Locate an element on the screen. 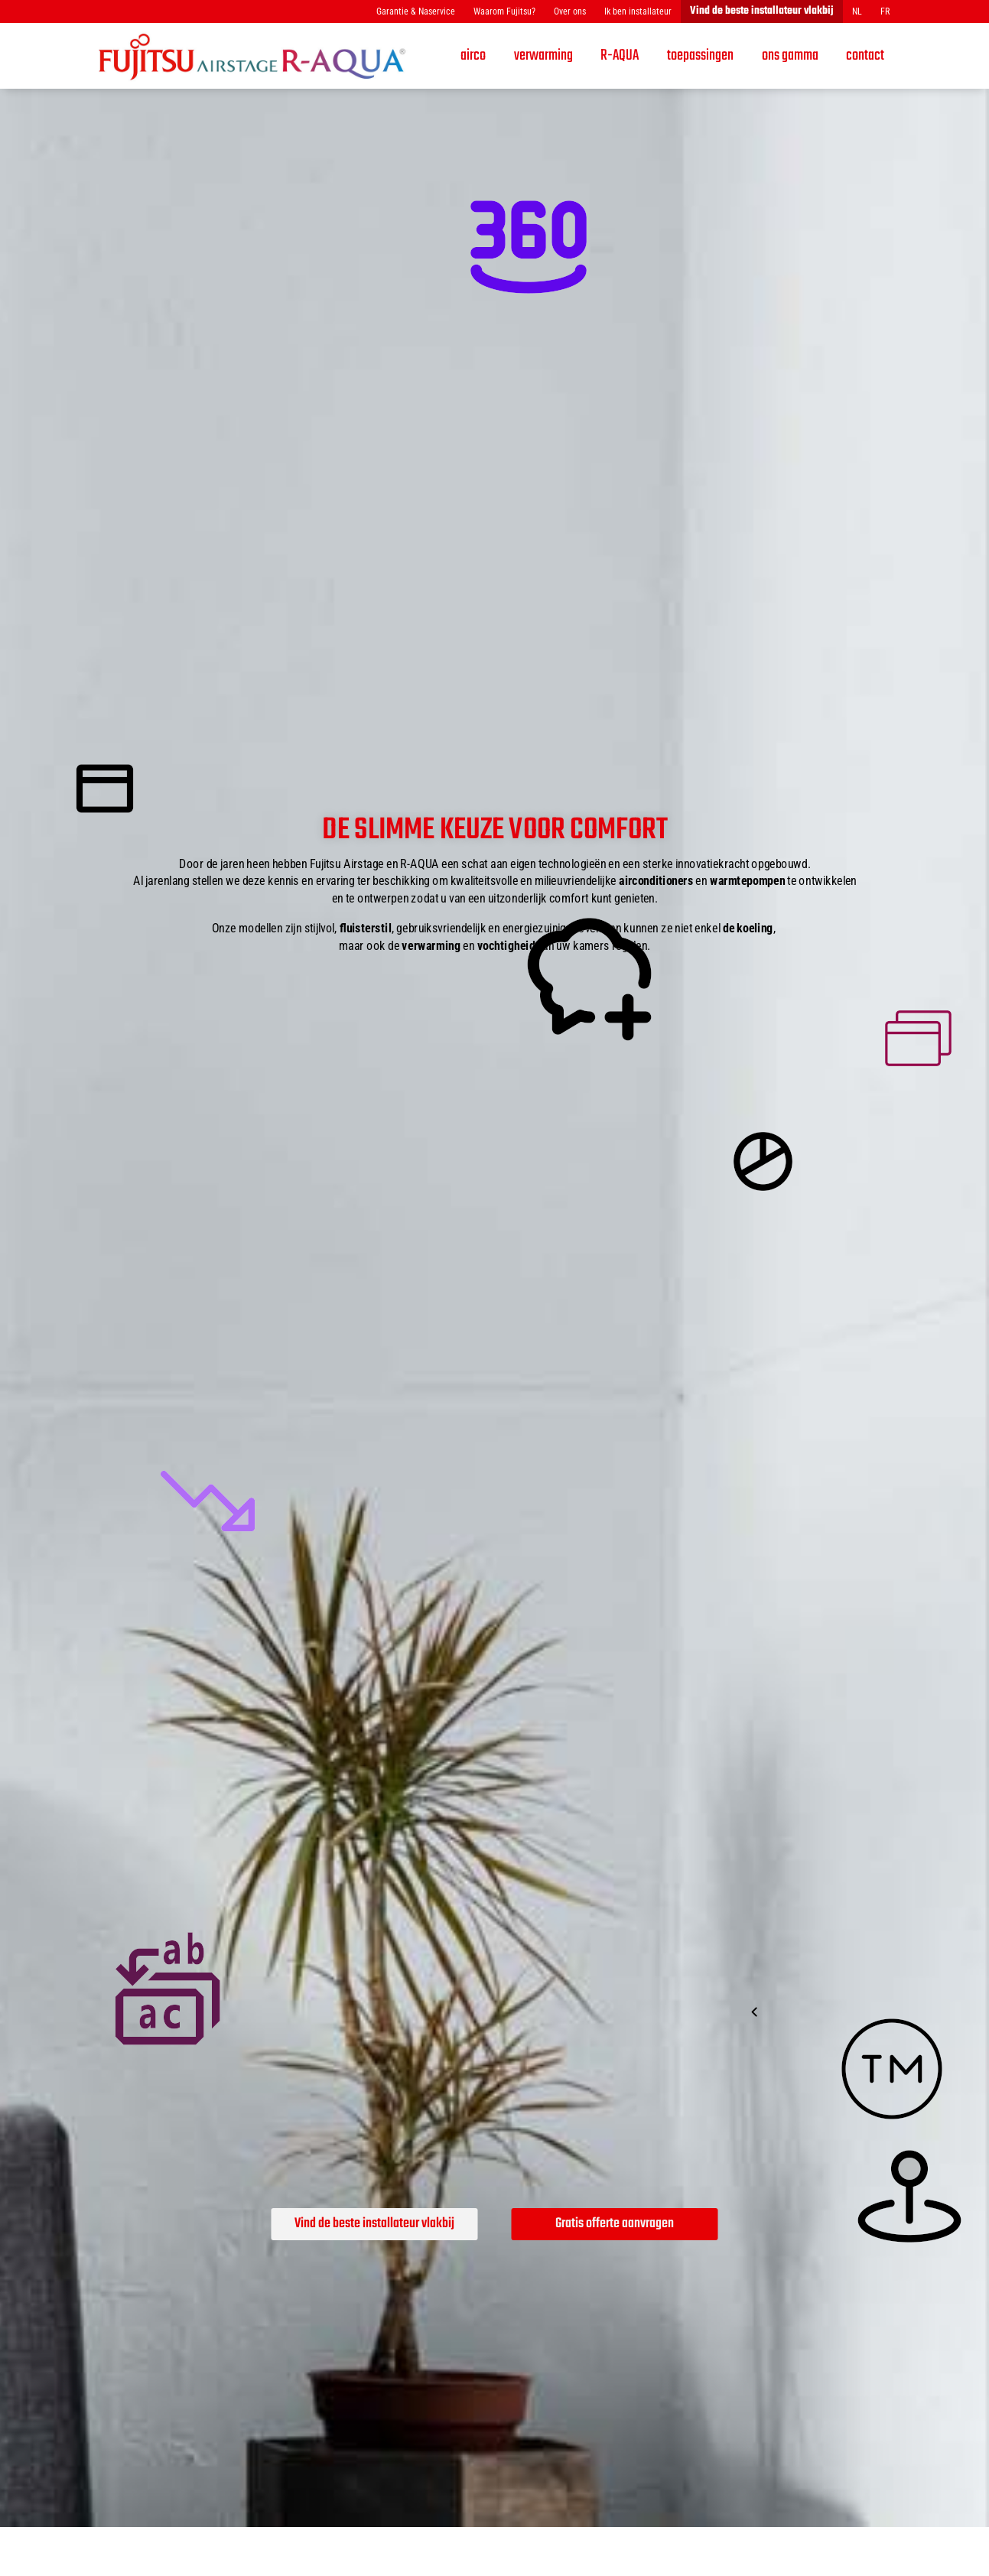 The width and height of the screenshot is (989, 2576). view analytics or statistics breakdown is located at coordinates (763, 1161).